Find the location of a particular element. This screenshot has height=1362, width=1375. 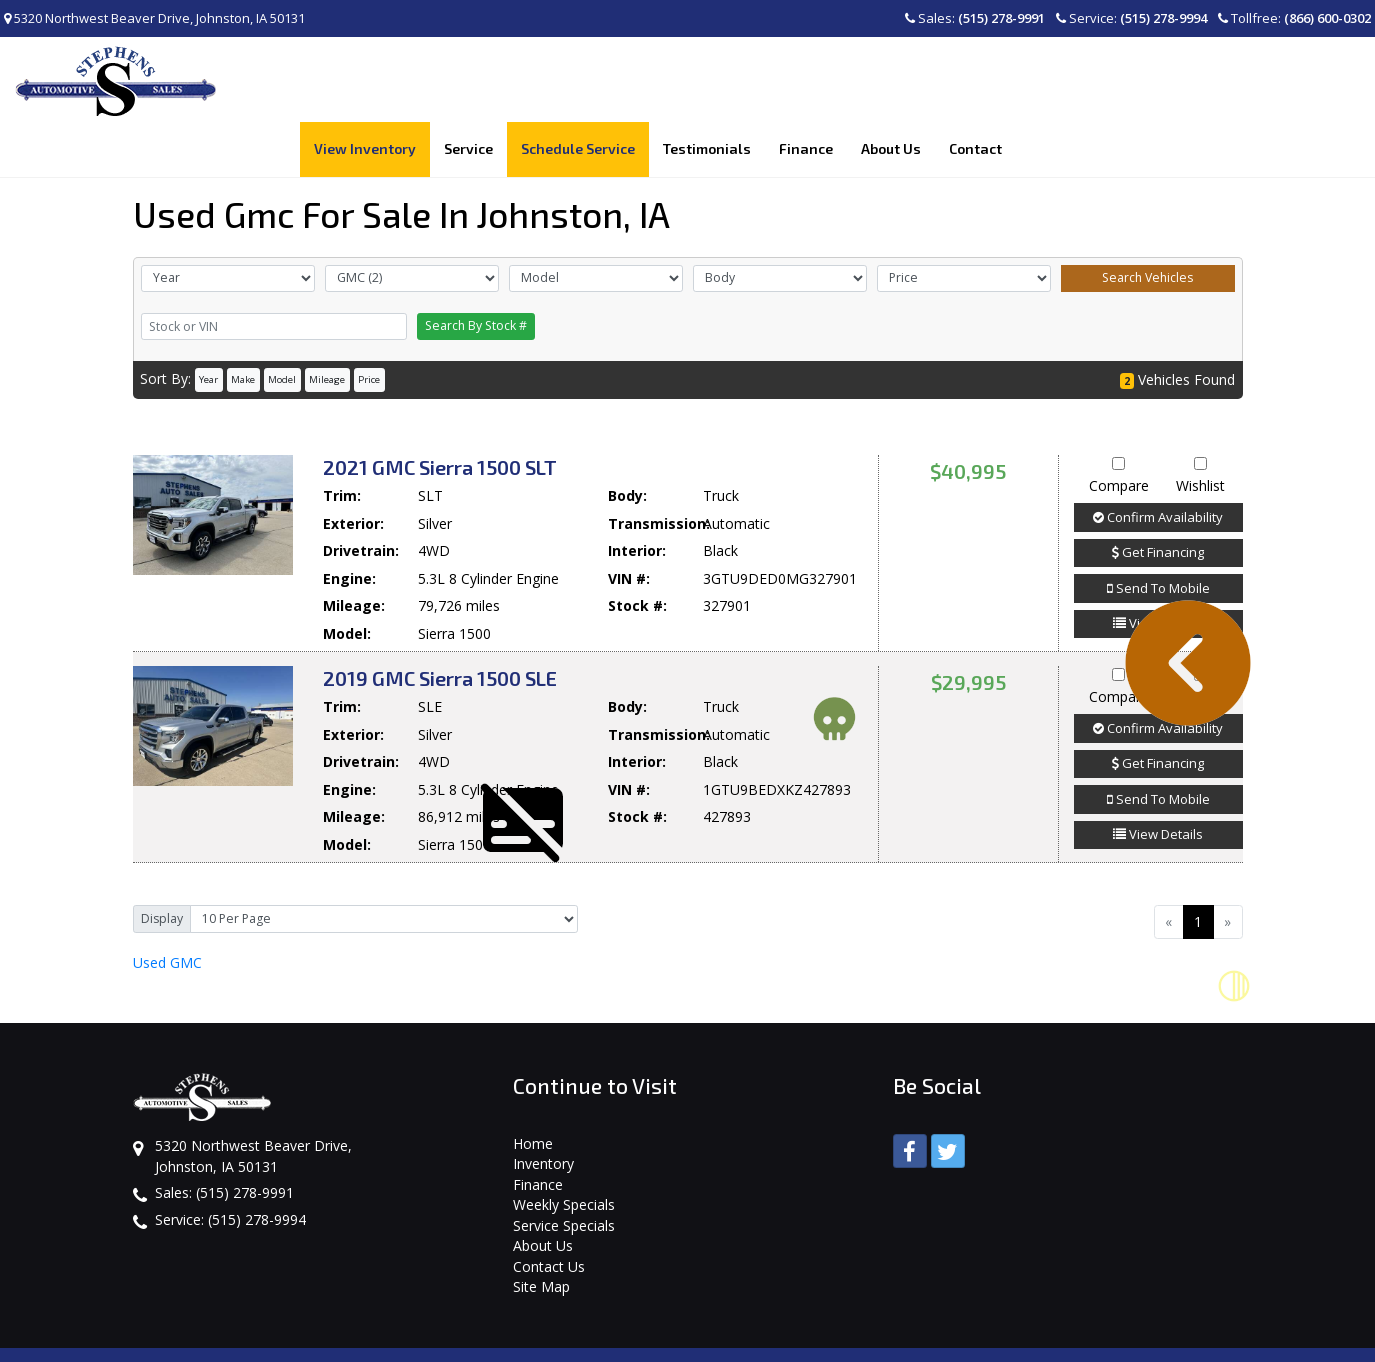

toggle between light and dark mode is located at coordinates (1234, 986).